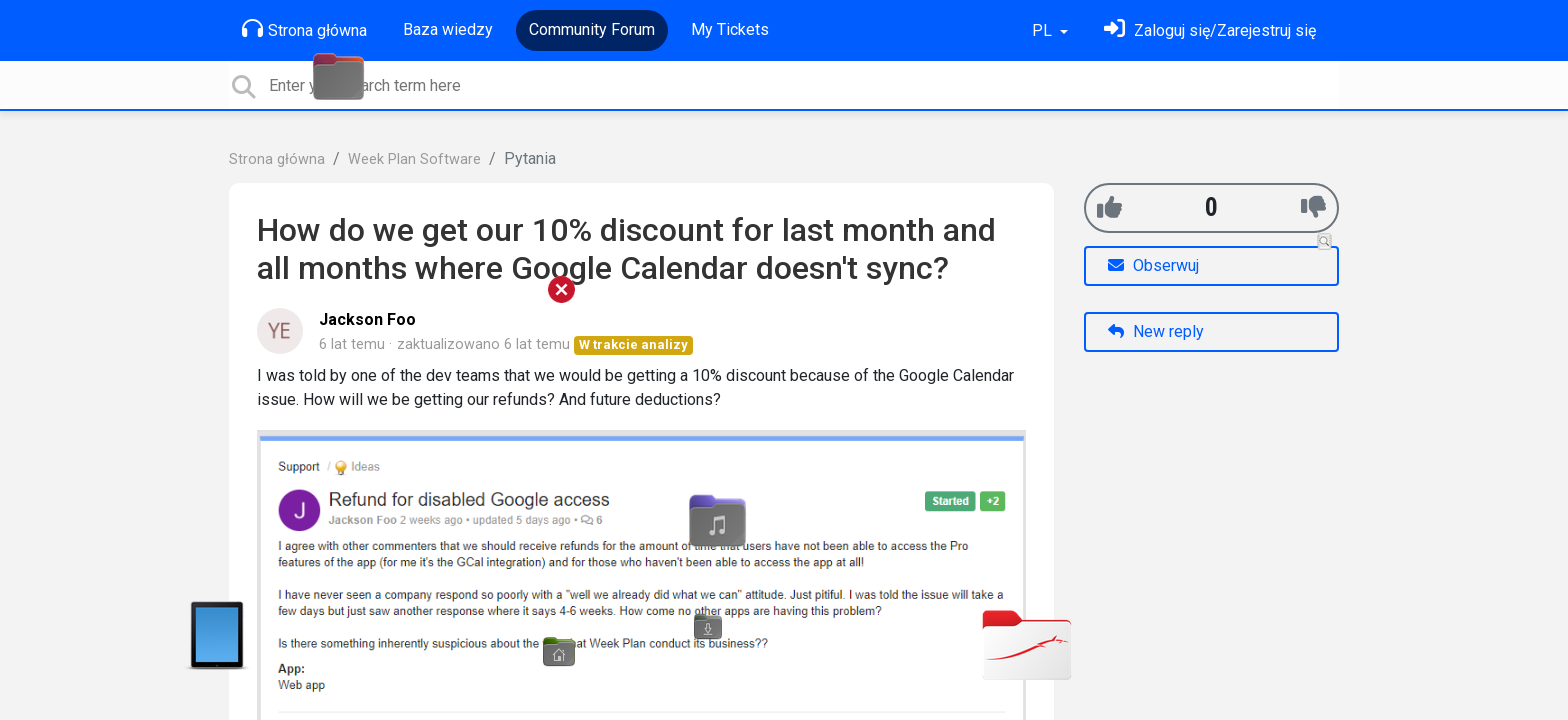 This screenshot has width=1568, height=720. I want to click on access your home folder, so click(559, 651).